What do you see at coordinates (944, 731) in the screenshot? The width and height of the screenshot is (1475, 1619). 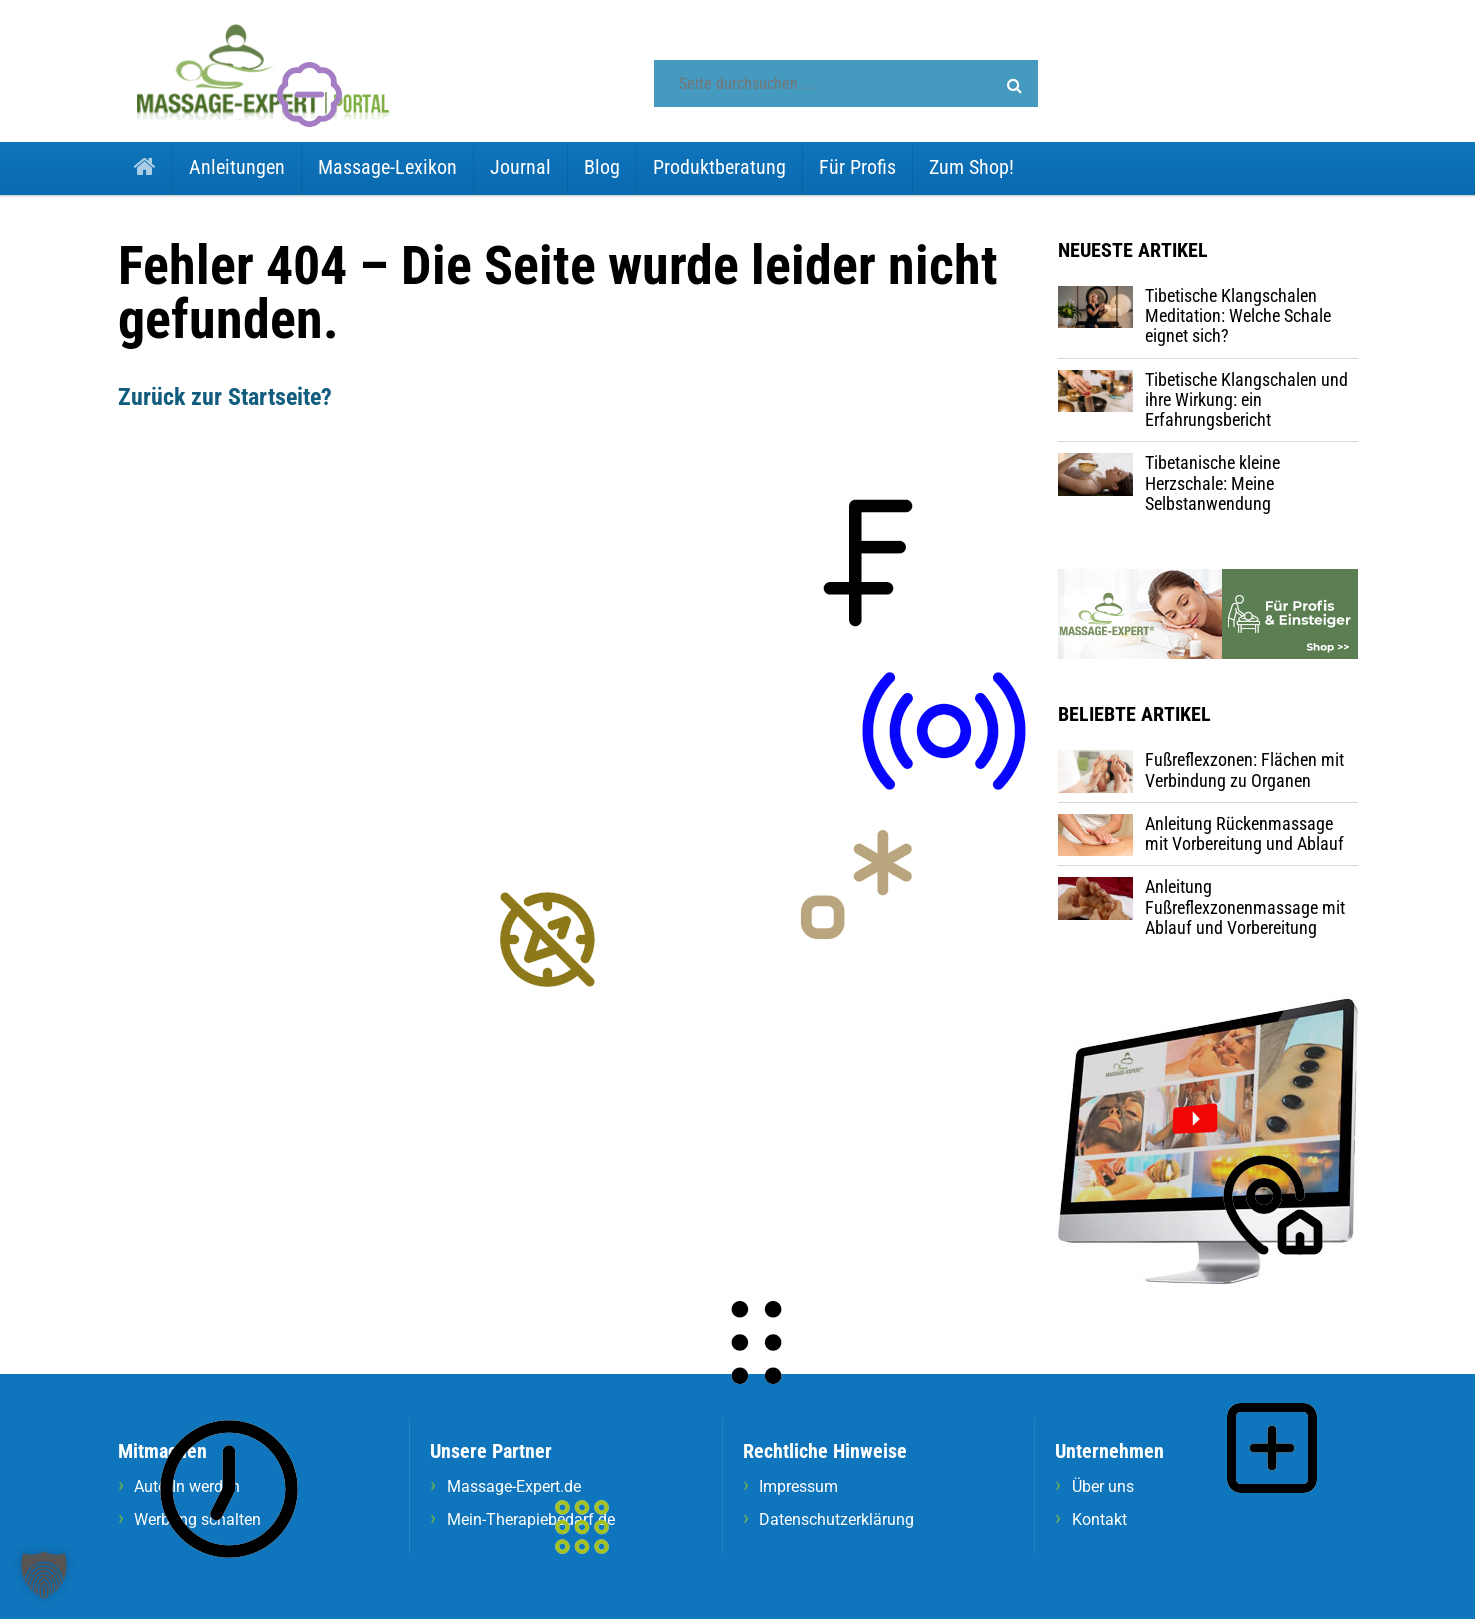 I see `start a live broadcast or stream` at bounding box center [944, 731].